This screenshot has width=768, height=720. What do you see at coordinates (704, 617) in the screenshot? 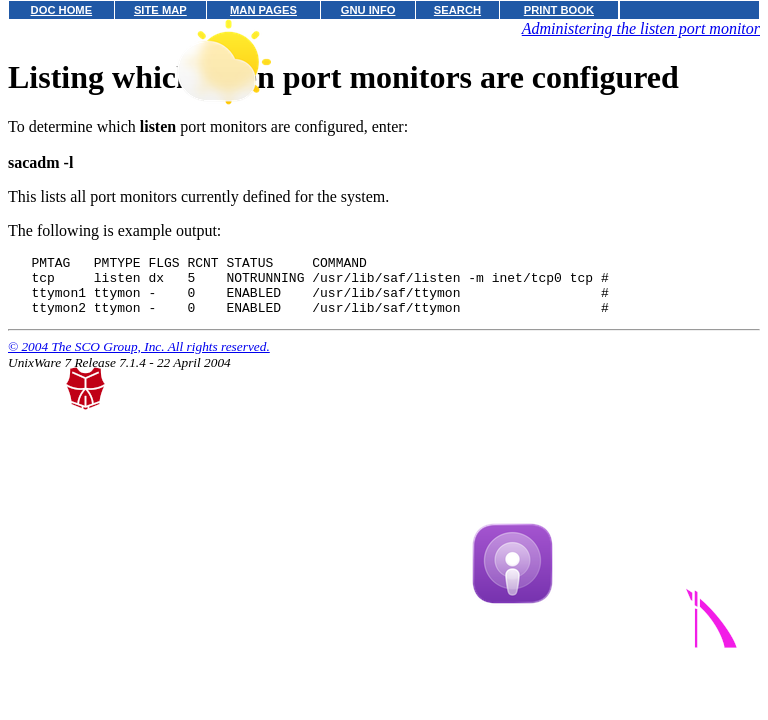
I see `equip or select bow weapon` at bounding box center [704, 617].